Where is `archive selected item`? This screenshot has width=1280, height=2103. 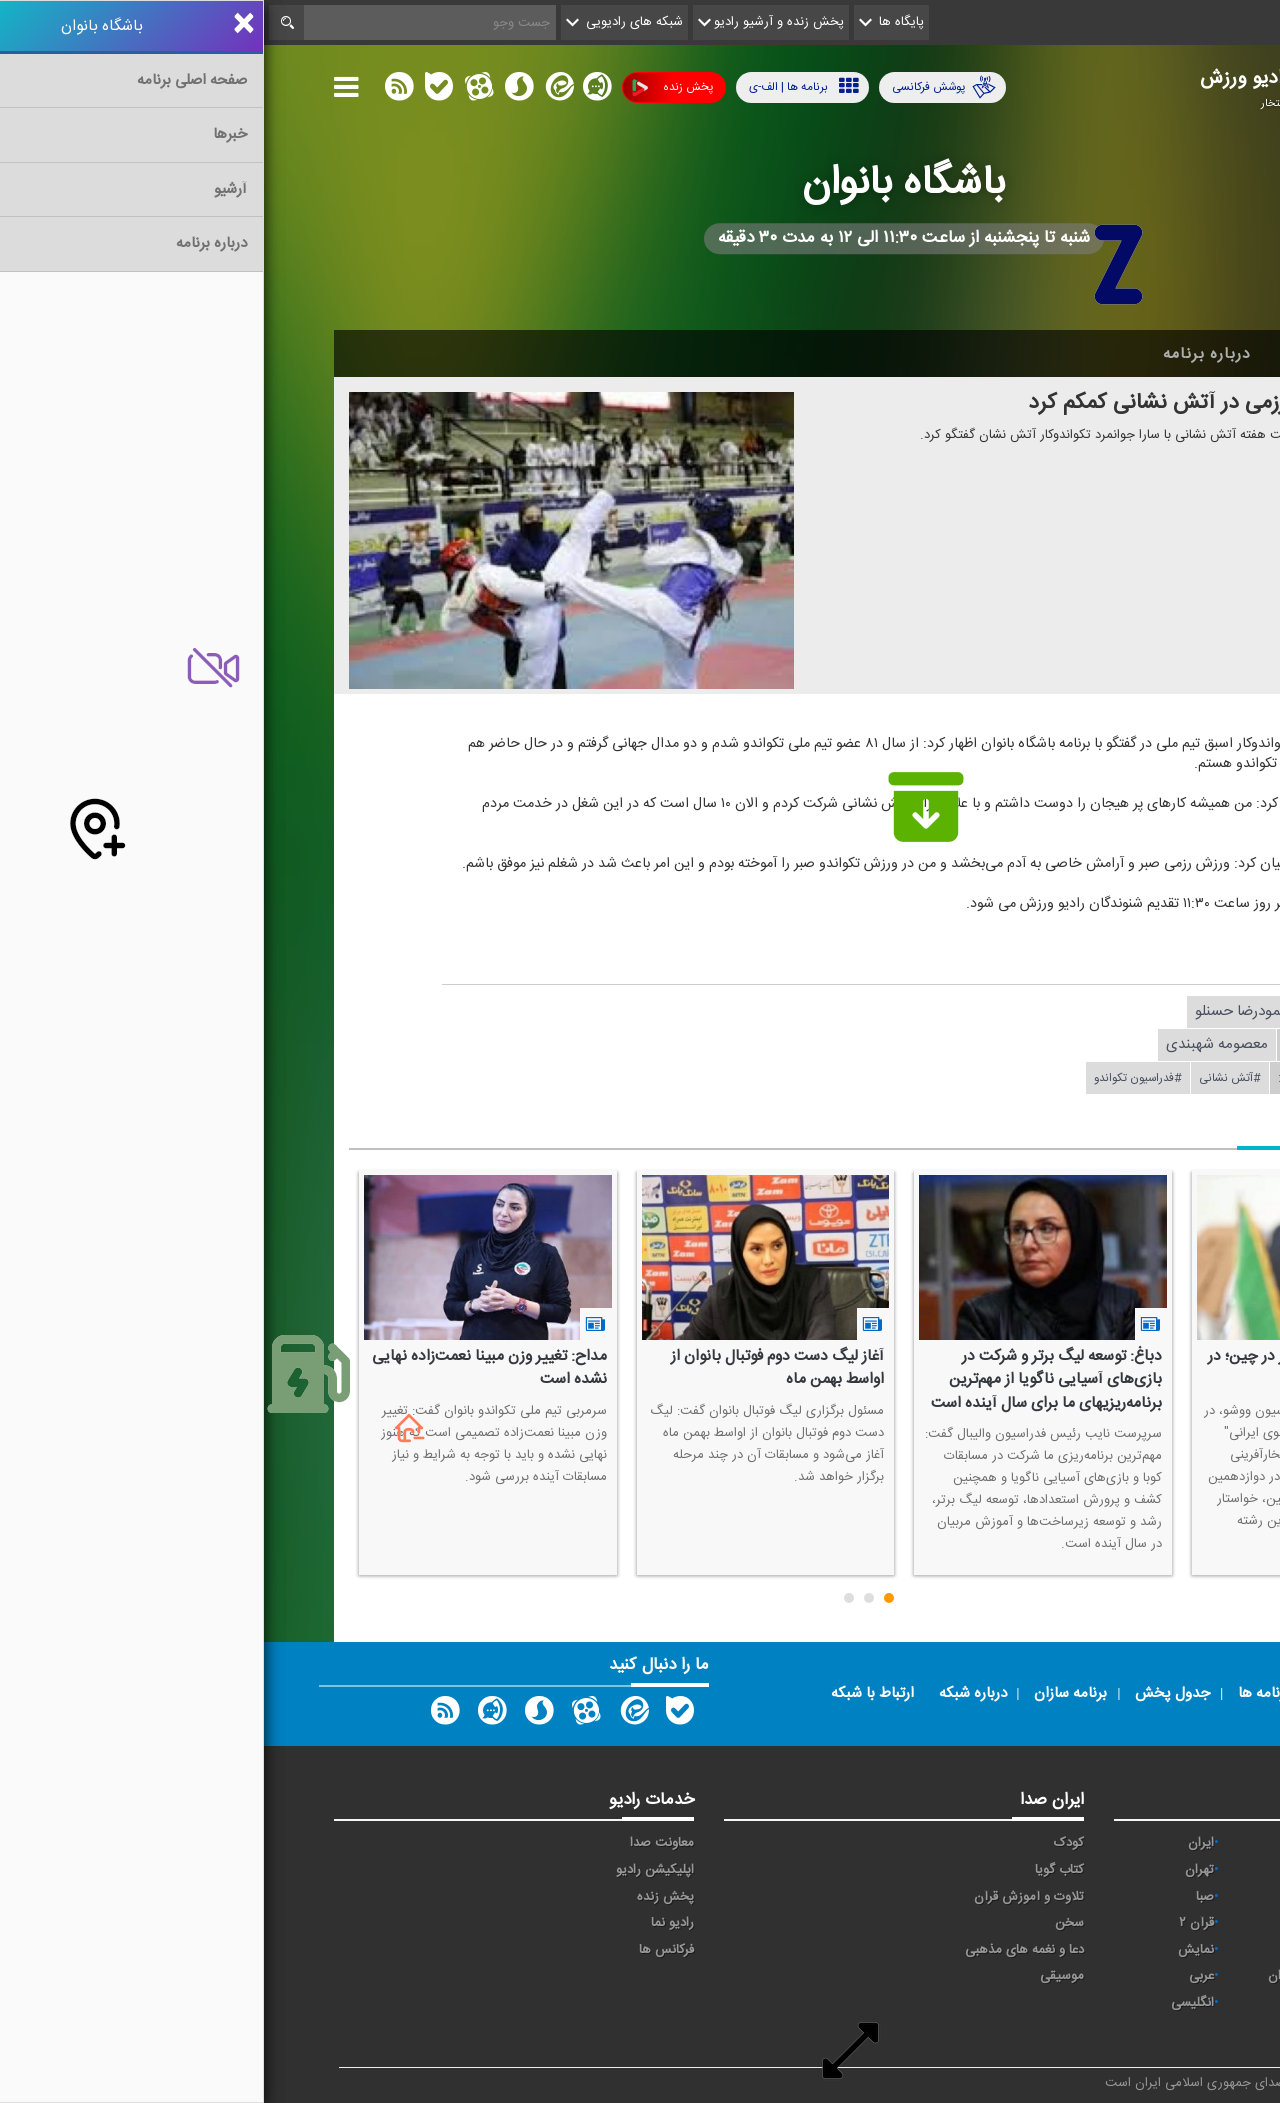
archive selected item is located at coordinates (926, 807).